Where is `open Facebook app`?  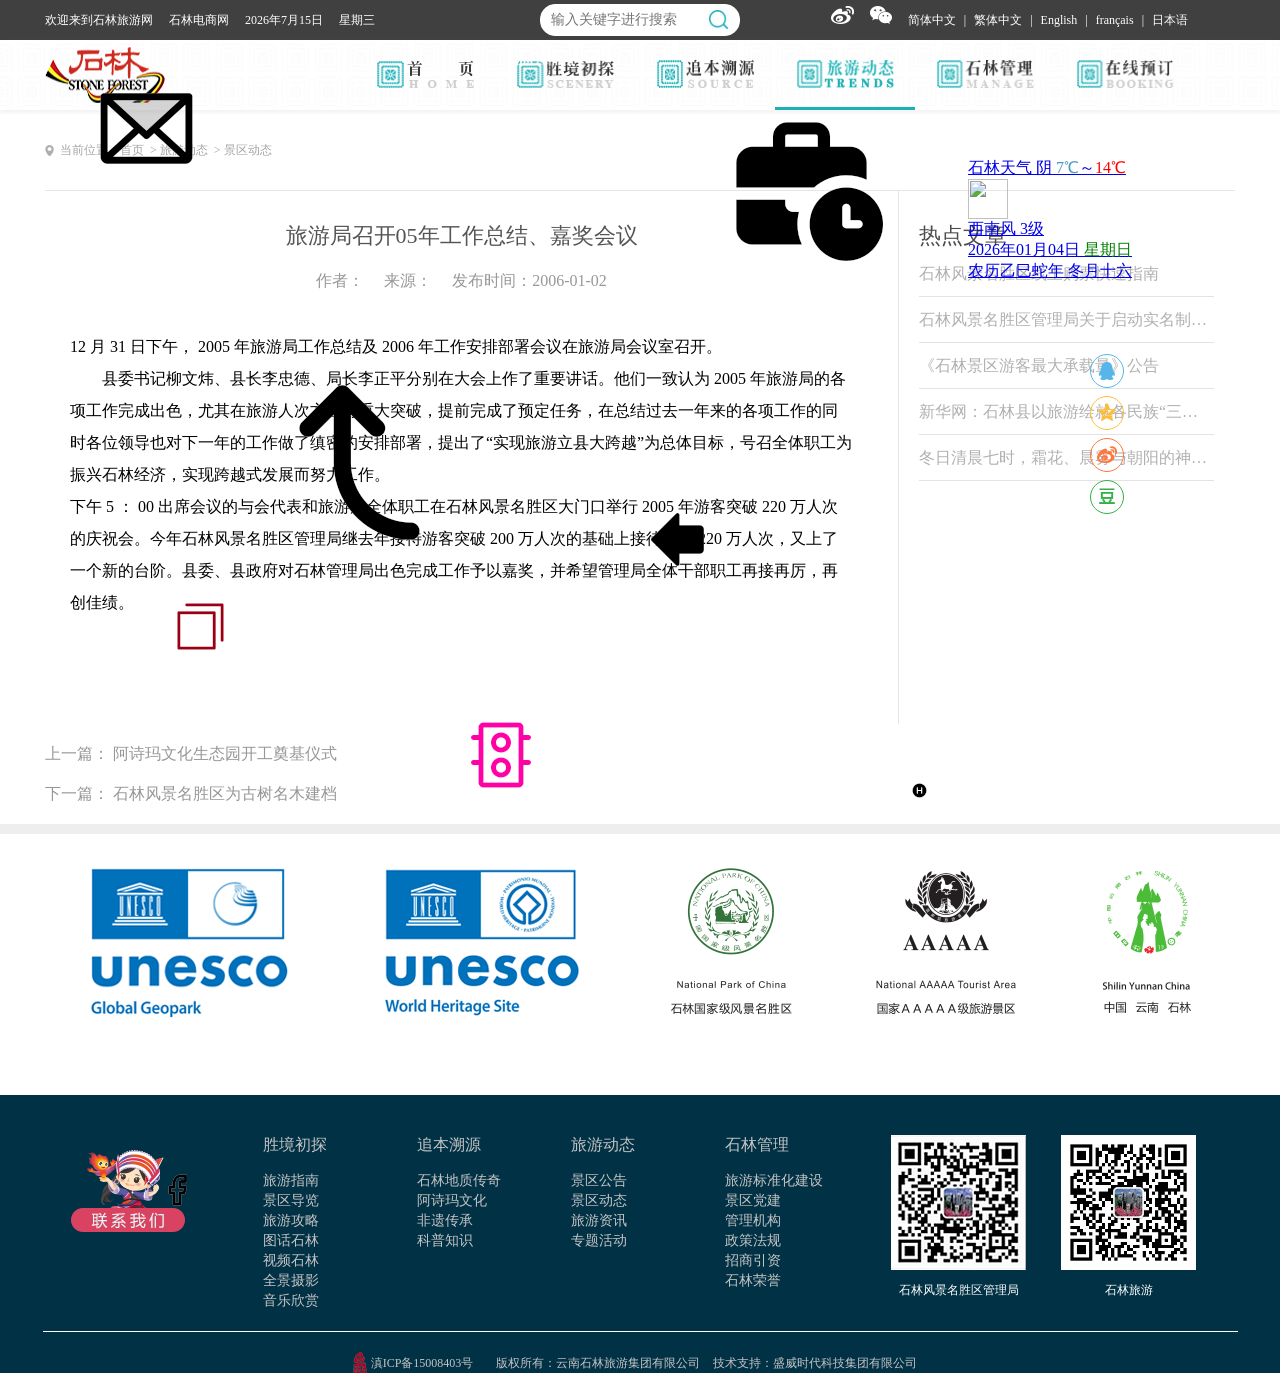 open Facebook app is located at coordinates (177, 1190).